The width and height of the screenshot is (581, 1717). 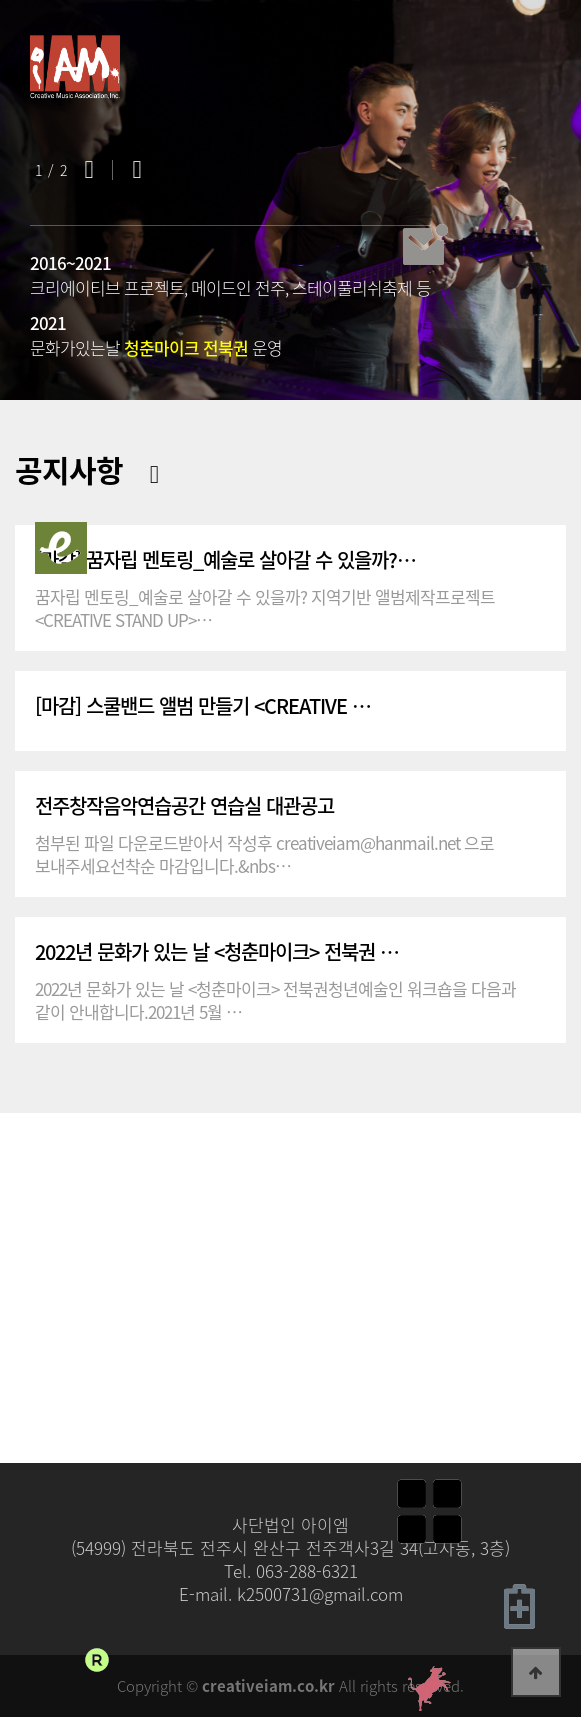 What do you see at coordinates (423, 246) in the screenshot?
I see `indicates unread mail or messages` at bounding box center [423, 246].